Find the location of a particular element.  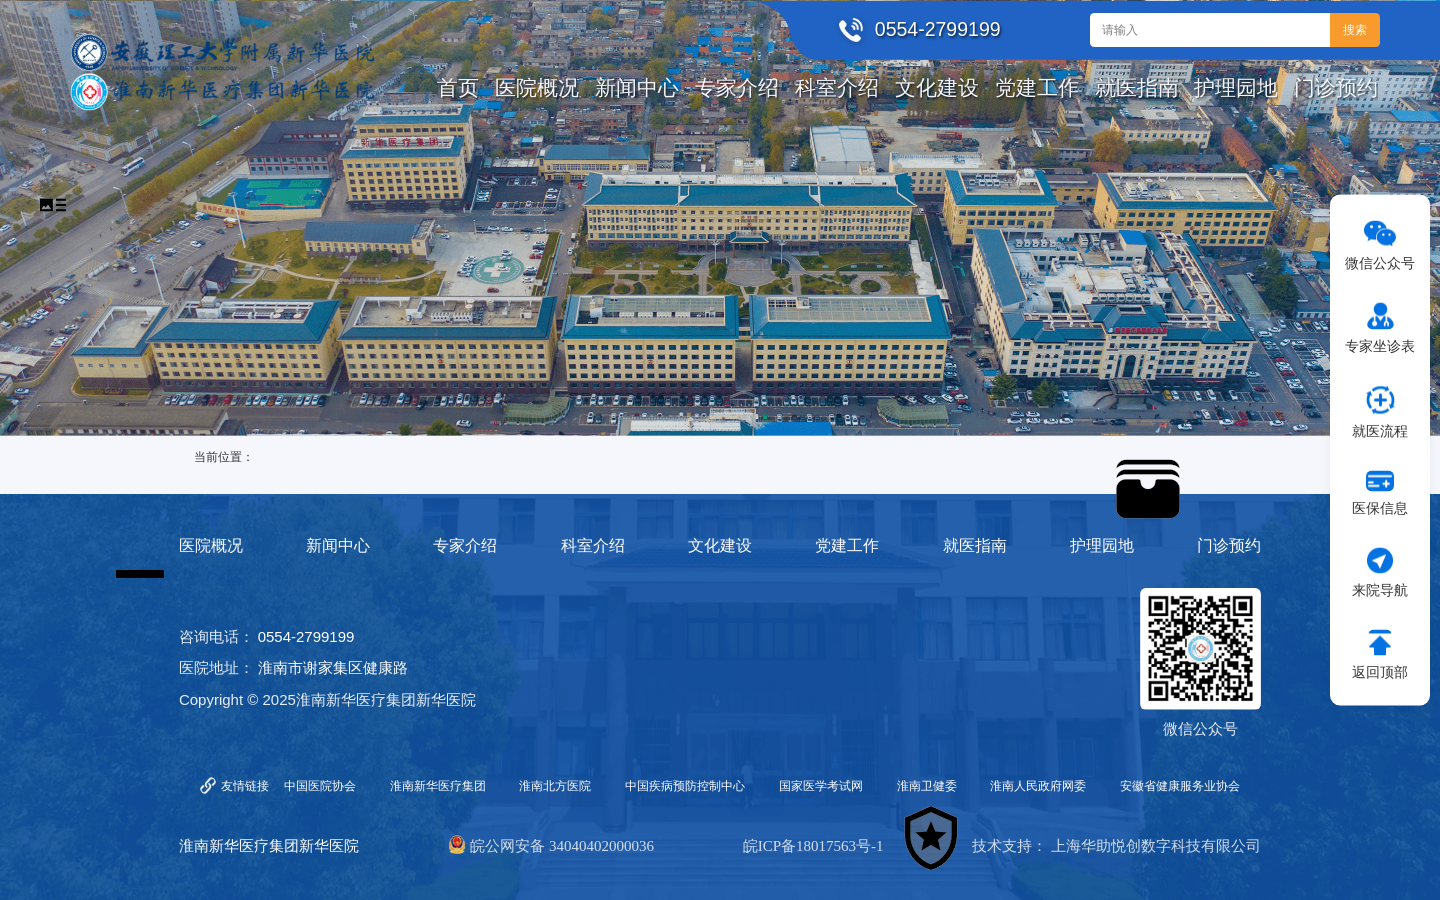

minimize window to taskbar is located at coordinates (140, 542).